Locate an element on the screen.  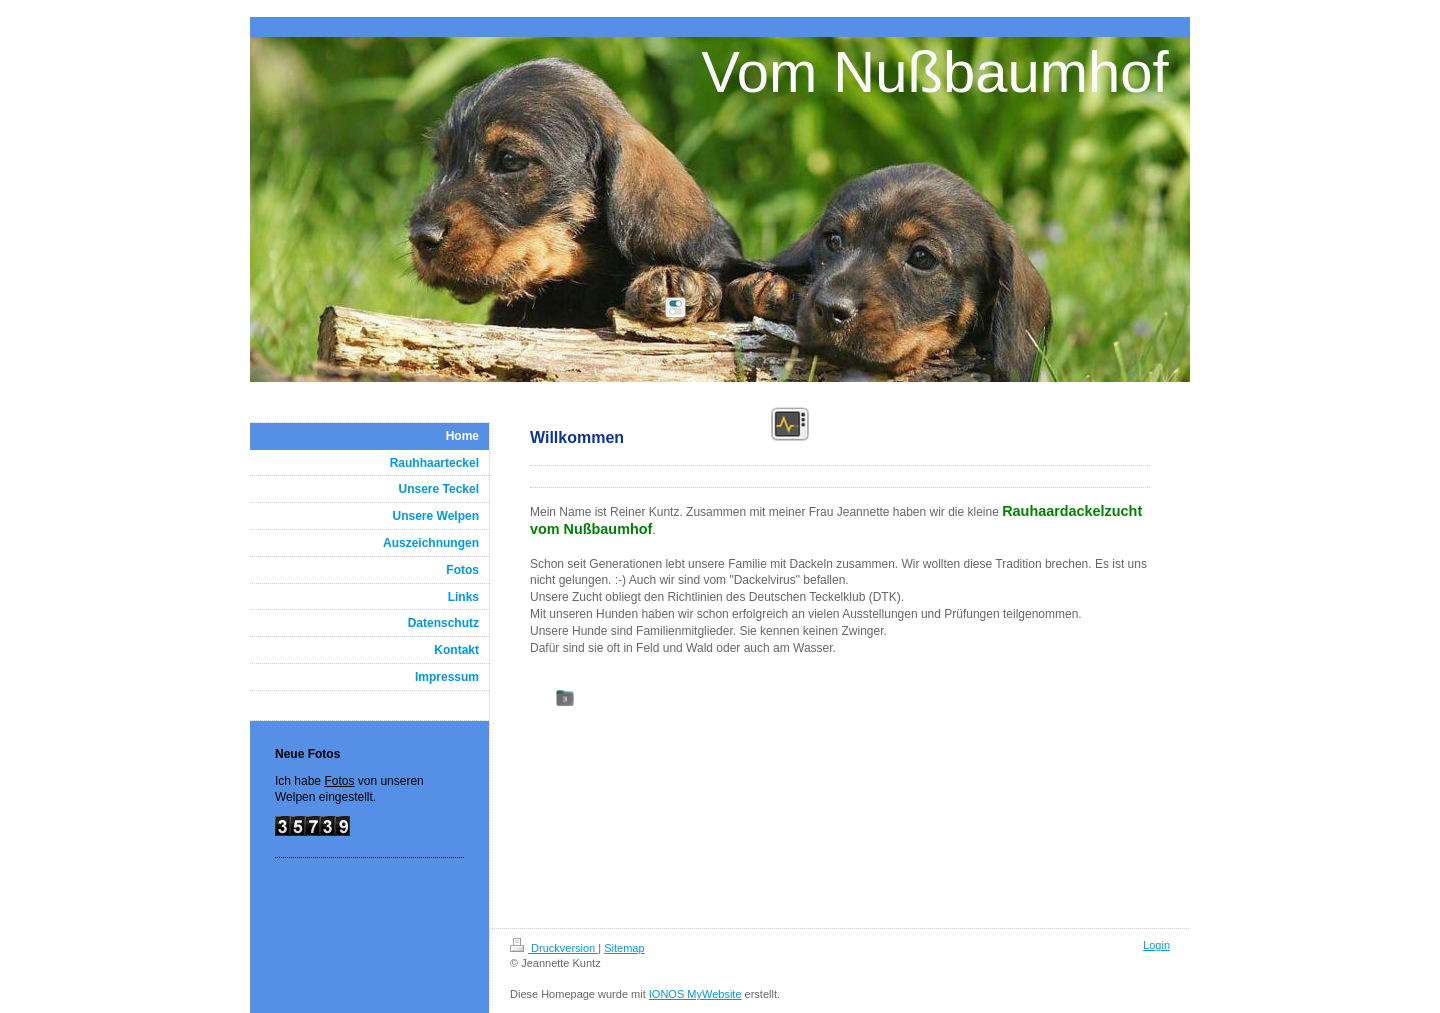
open unity tweak tool settings is located at coordinates (675, 307).